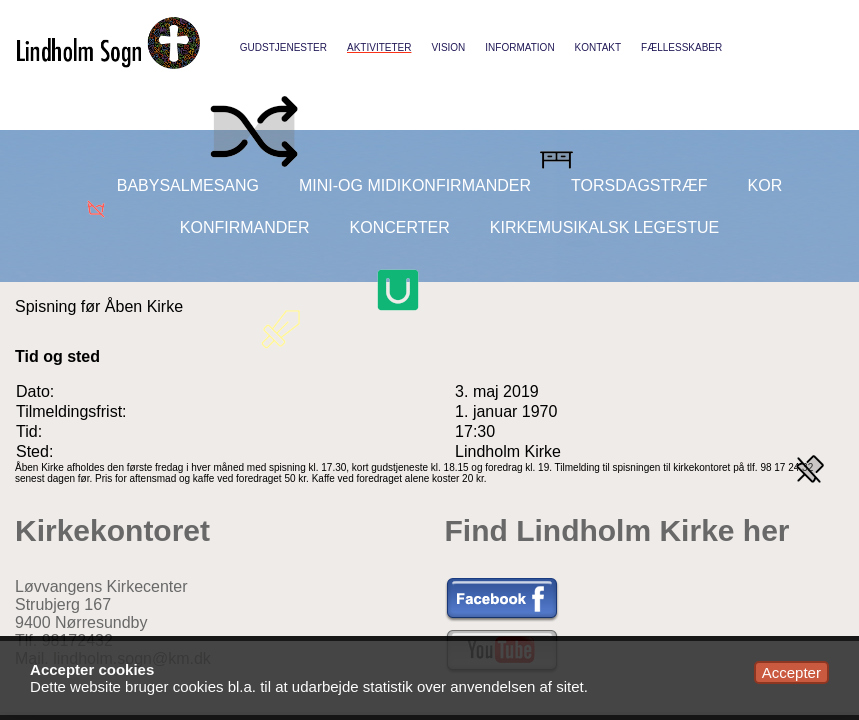 Image resolution: width=859 pixels, height=720 pixels. I want to click on shuffle playlist or queue order, so click(252, 131).